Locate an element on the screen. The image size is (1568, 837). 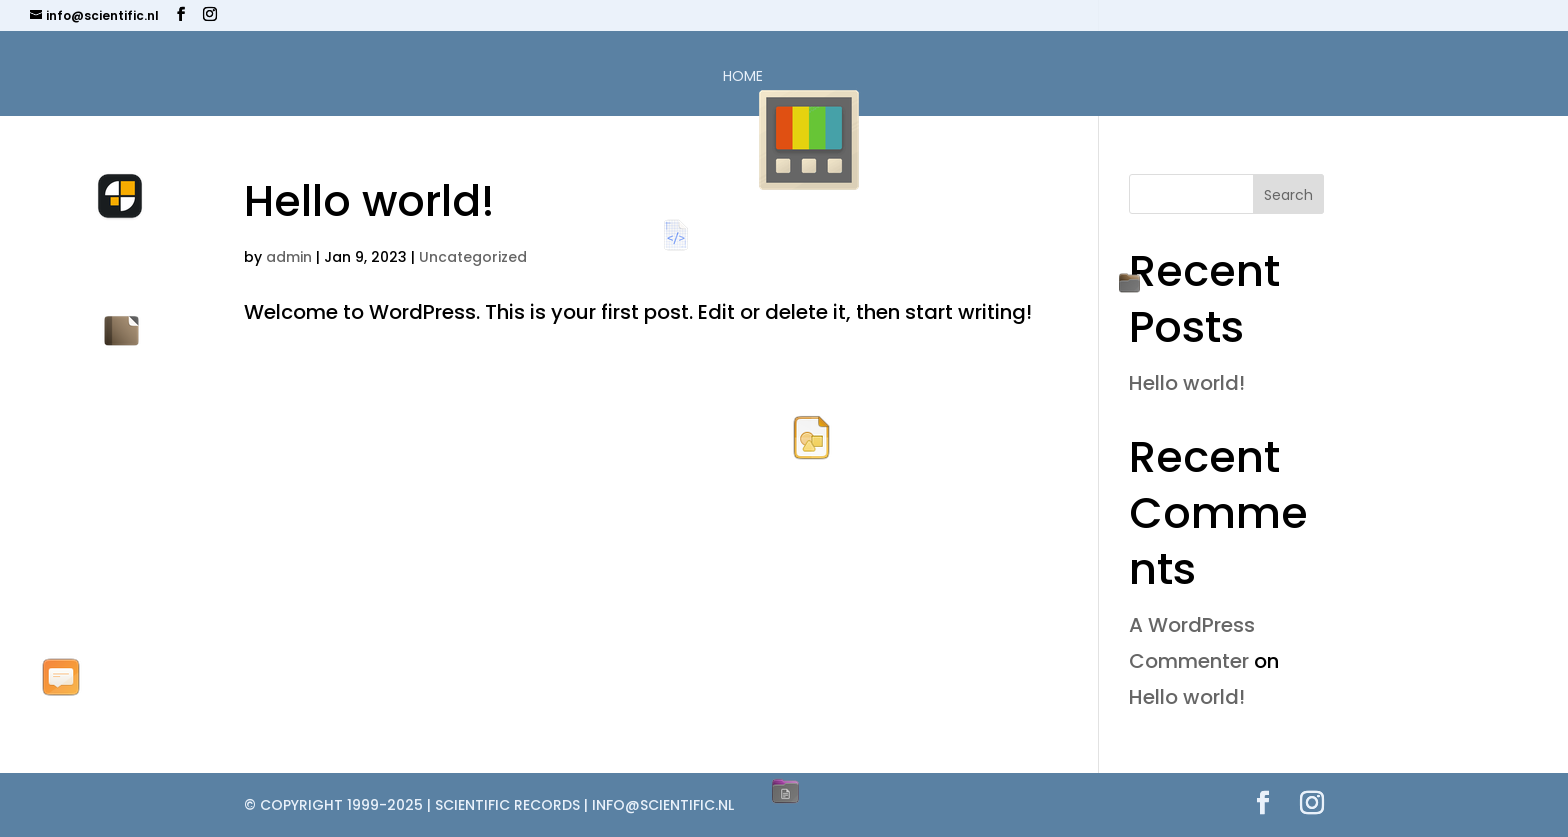
open documents folder is located at coordinates (785, 790).